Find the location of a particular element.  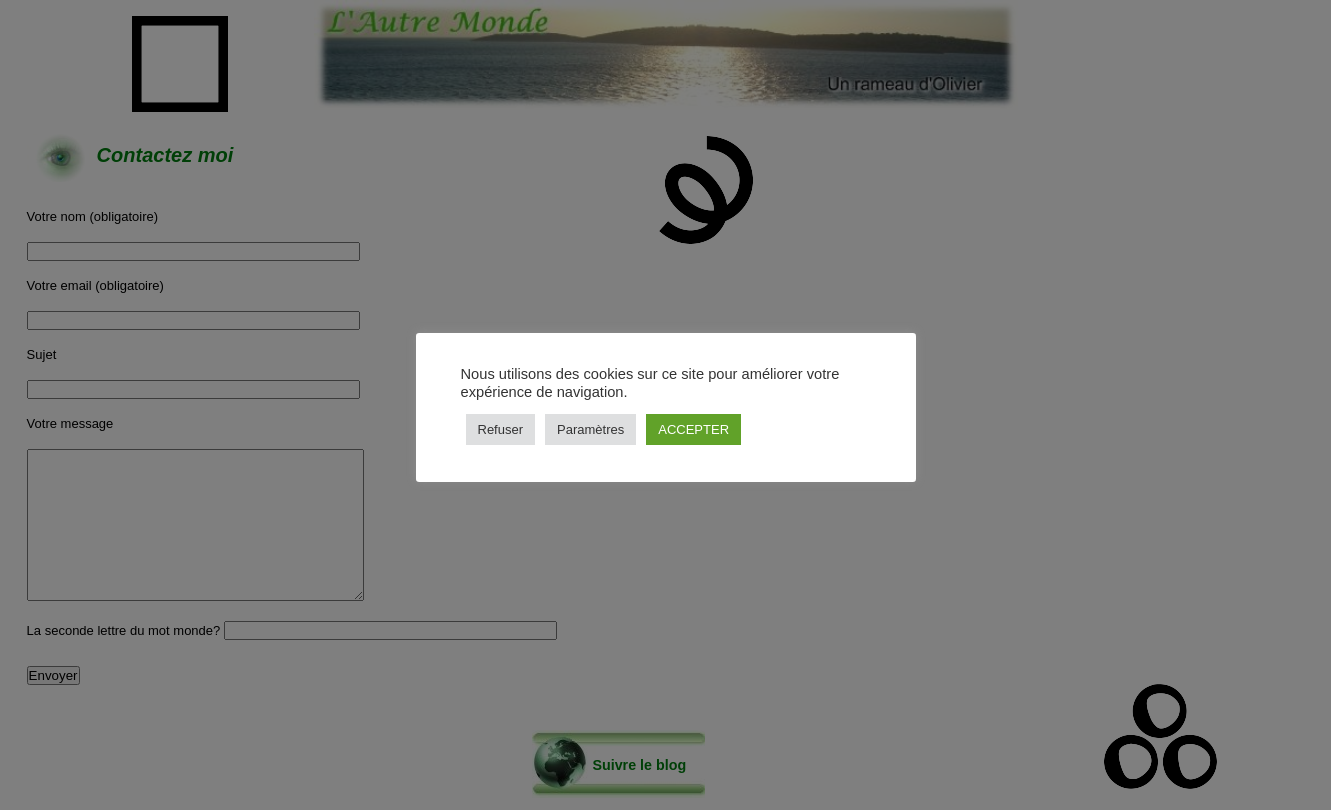

open CodeSandbox development environment is located at coordinates (180, 64).